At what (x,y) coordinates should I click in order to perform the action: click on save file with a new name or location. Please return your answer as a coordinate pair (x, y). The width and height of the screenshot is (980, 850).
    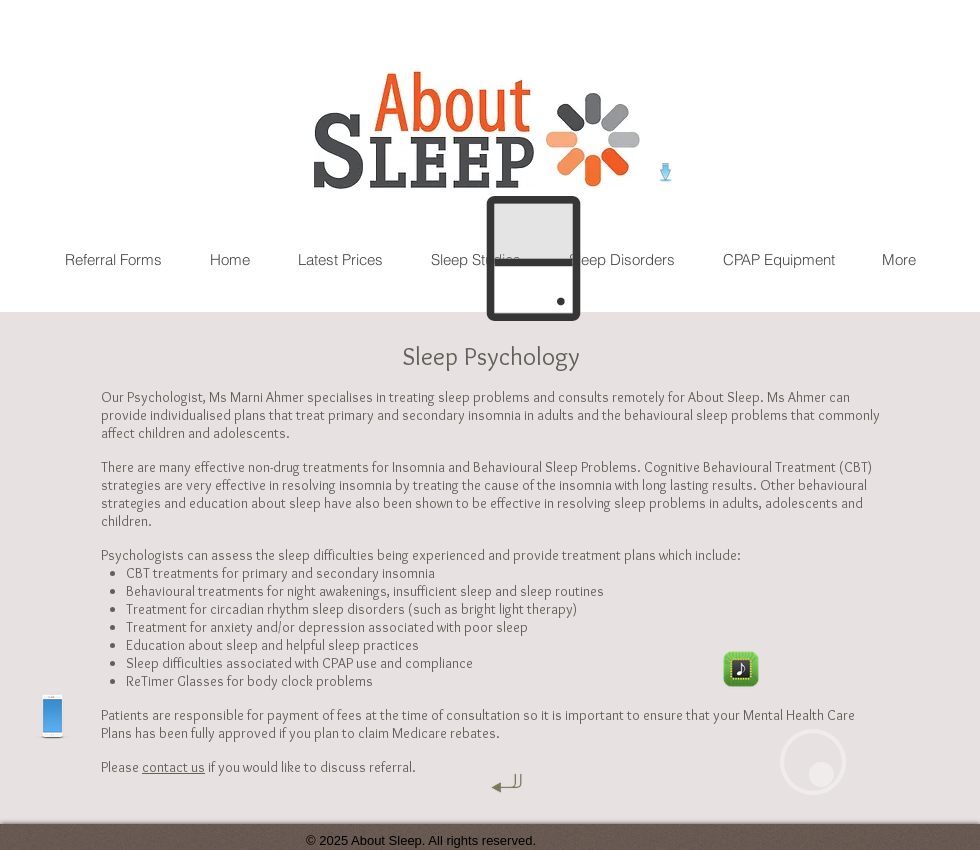
    Looking at the image, I should click on (665, 172).